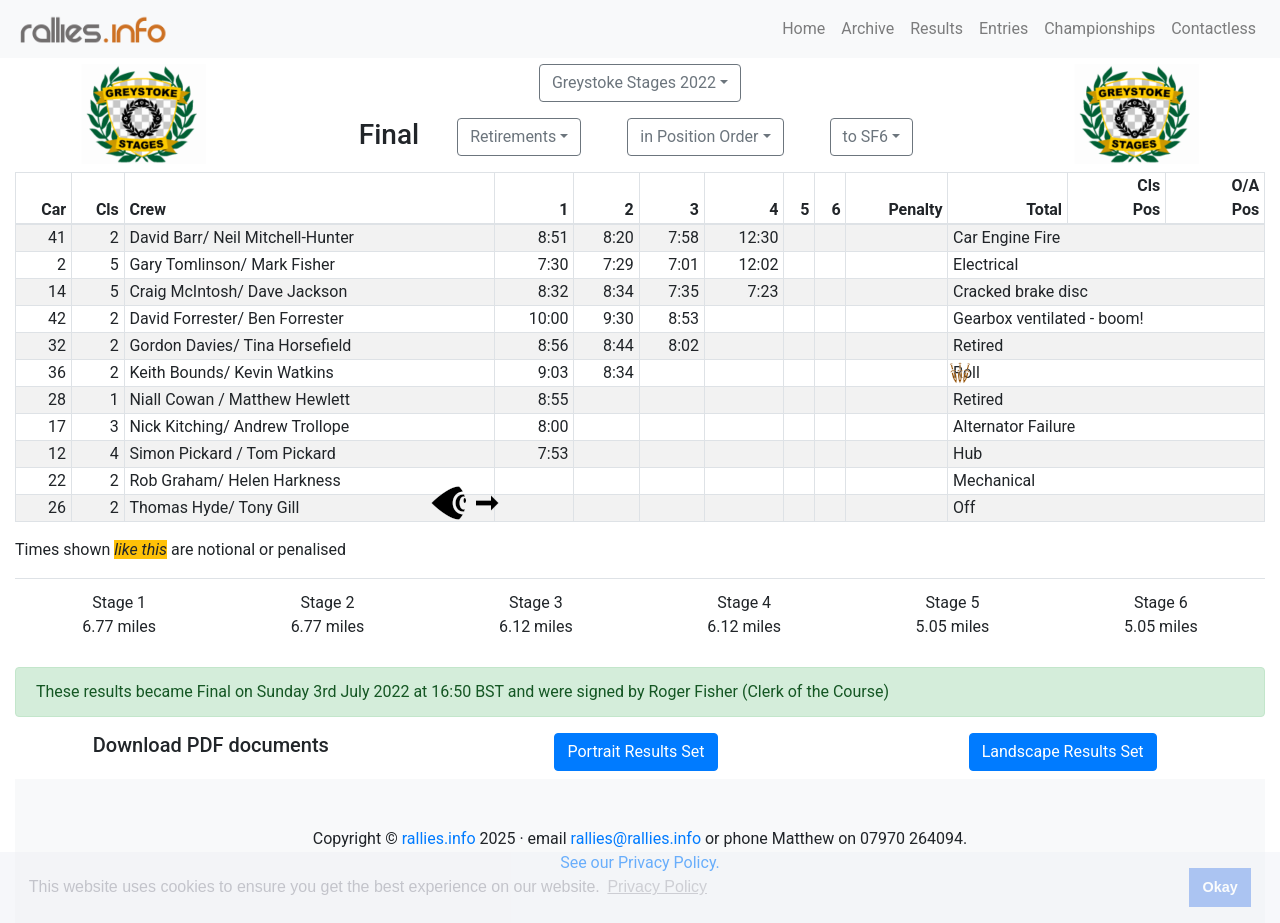  I want to click on look at or focus on a target object, so click(466, 503).